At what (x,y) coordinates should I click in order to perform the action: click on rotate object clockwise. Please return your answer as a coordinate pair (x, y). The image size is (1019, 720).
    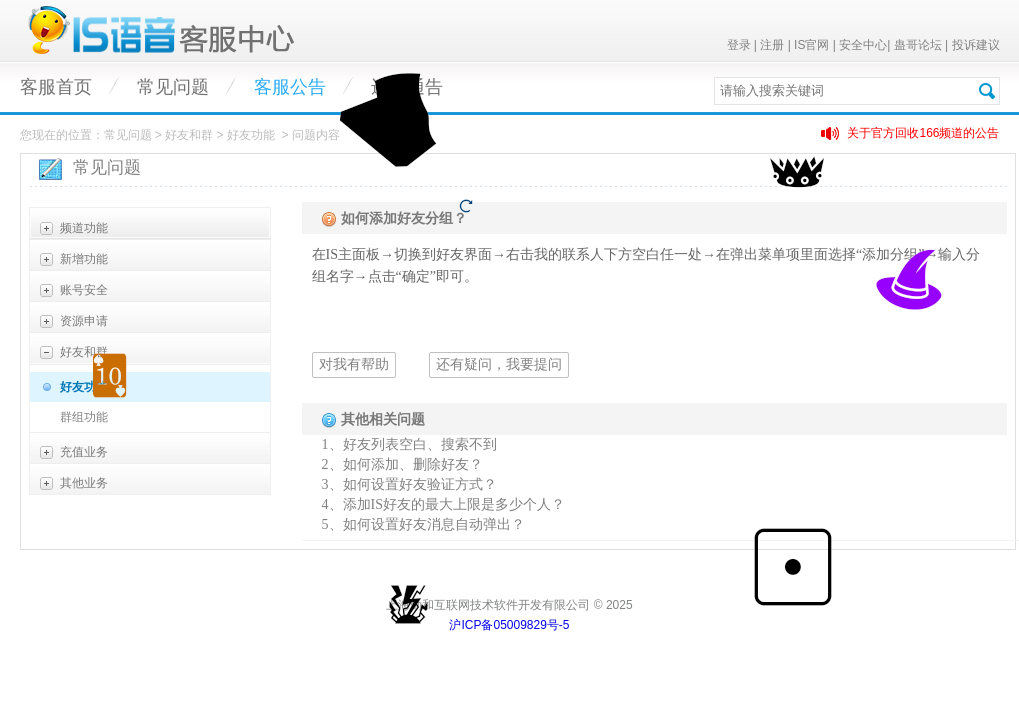
    Looking at the image, I should click on (466, 206).